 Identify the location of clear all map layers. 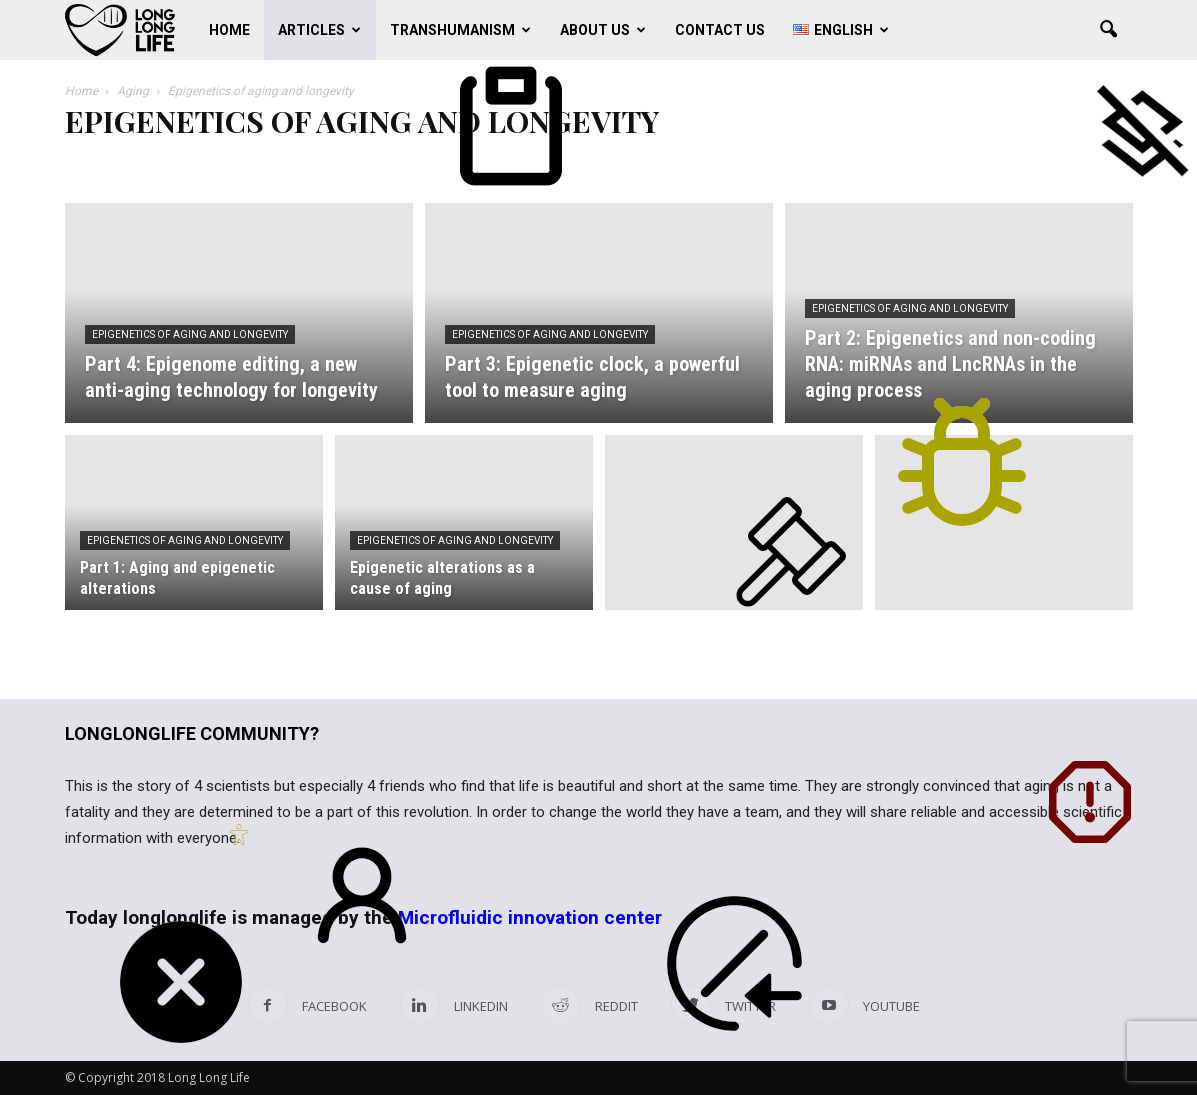
(1142, 135).